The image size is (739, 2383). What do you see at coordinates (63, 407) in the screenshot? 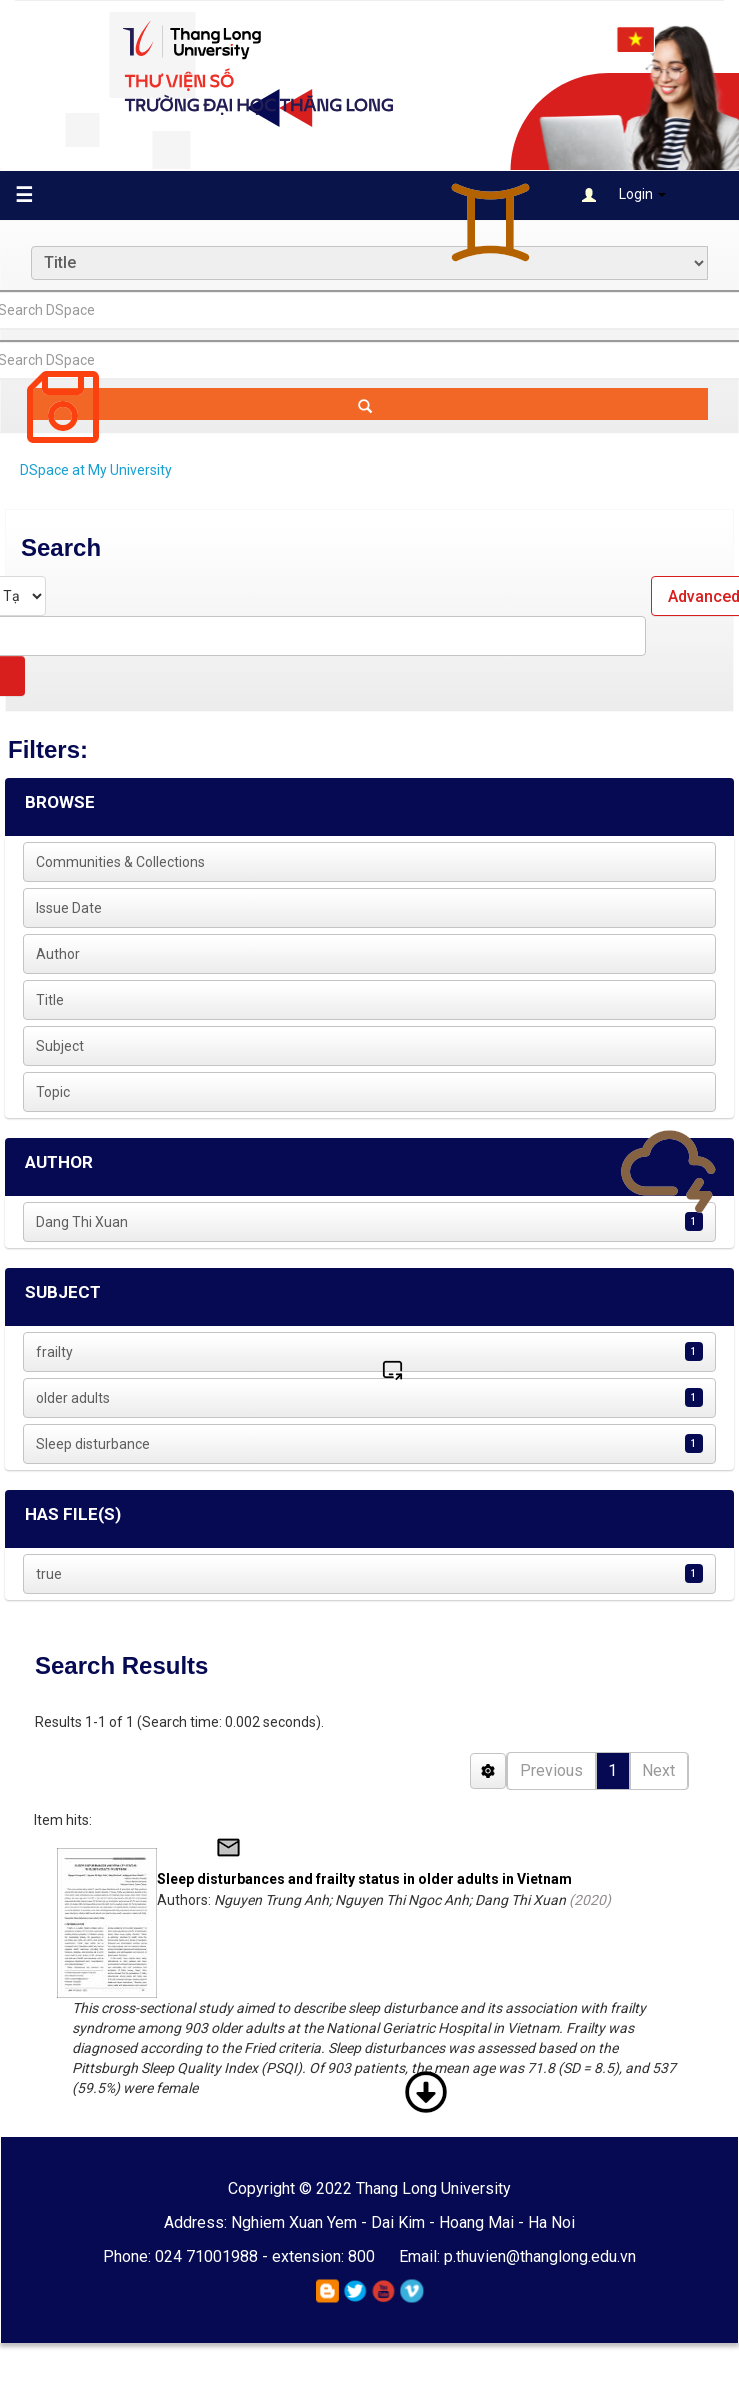
I see `save current file or document` at bounding box center [63, 407].